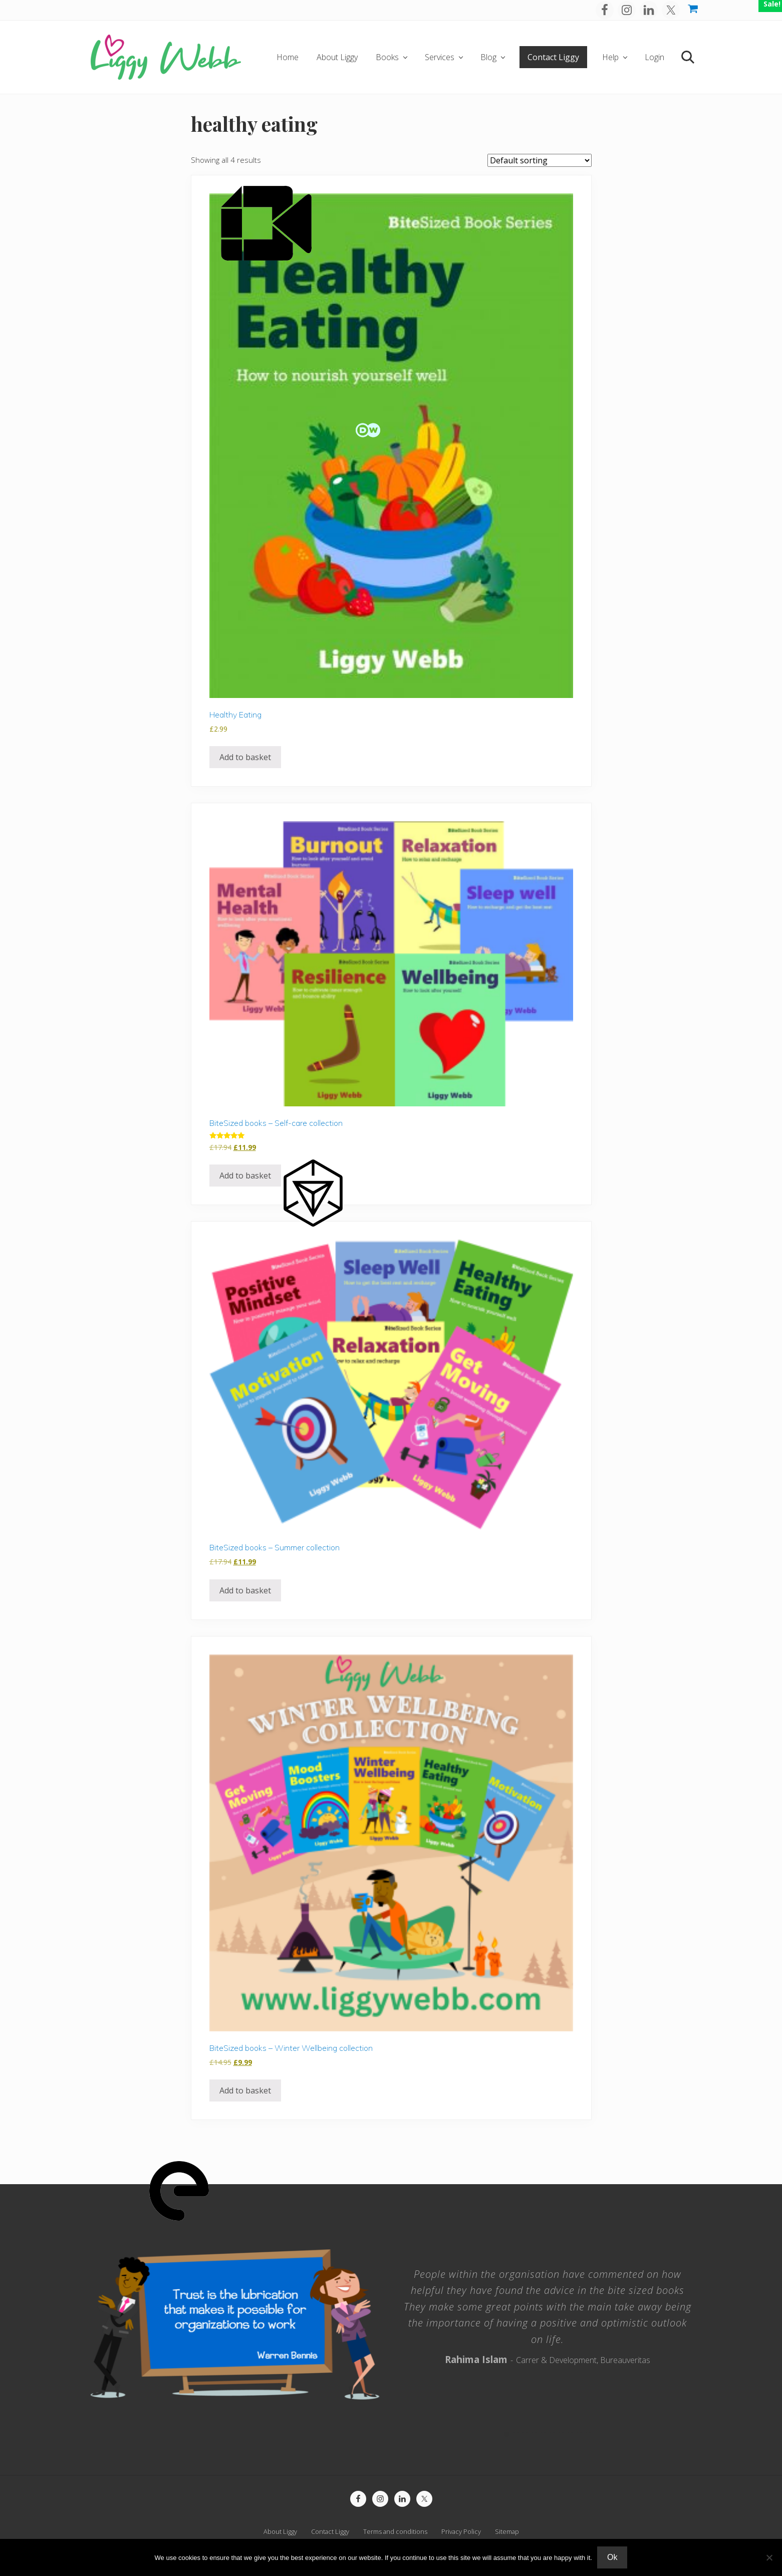 The width and height of the screenshot is (782, 2576). What do you see at coordinates (313, 1193) in the screenshot?
I see `open the Ingress app` at bounding box center [313, 1193].